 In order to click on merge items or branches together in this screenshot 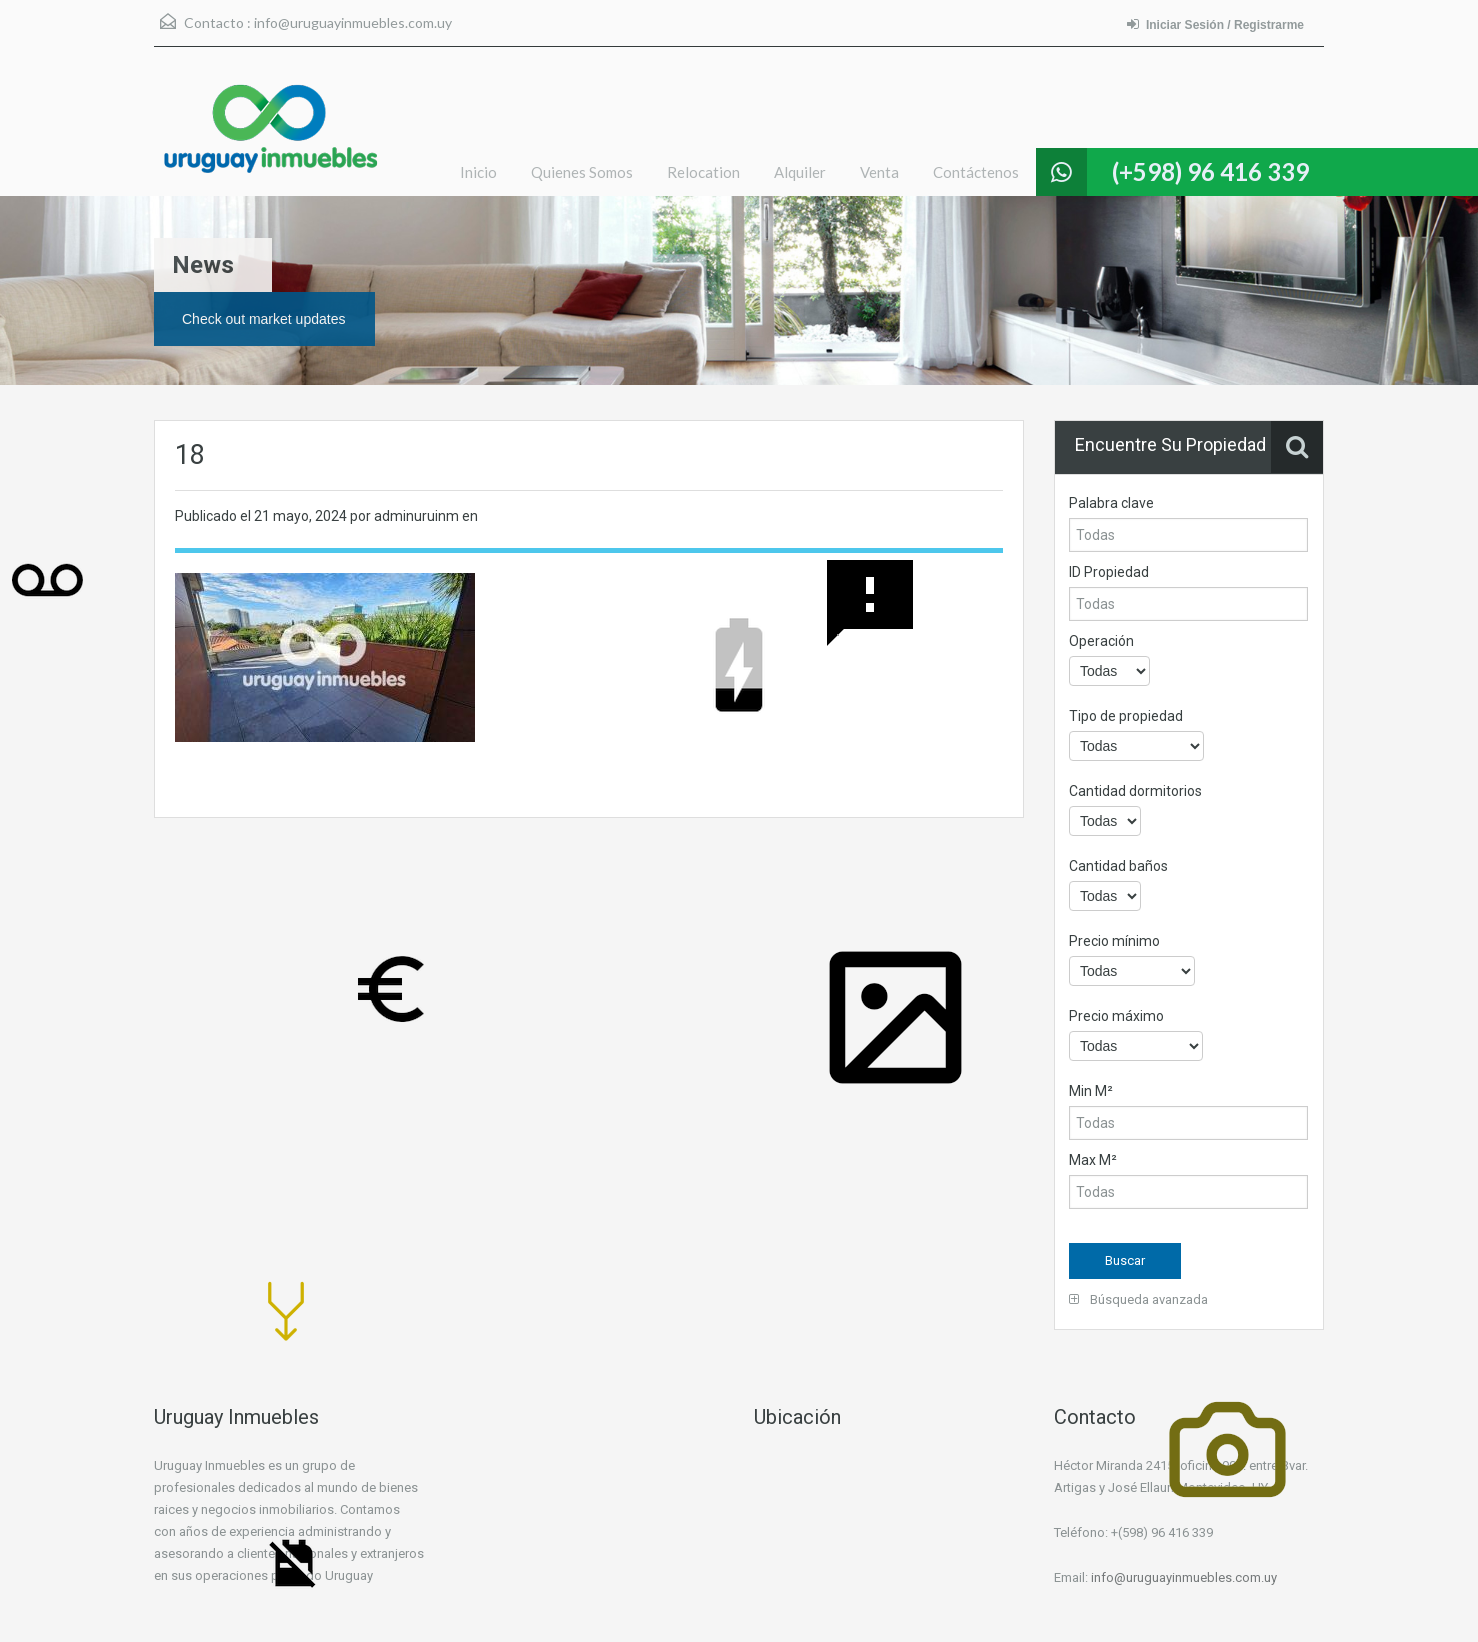, I will do `click(286, 1309)`.